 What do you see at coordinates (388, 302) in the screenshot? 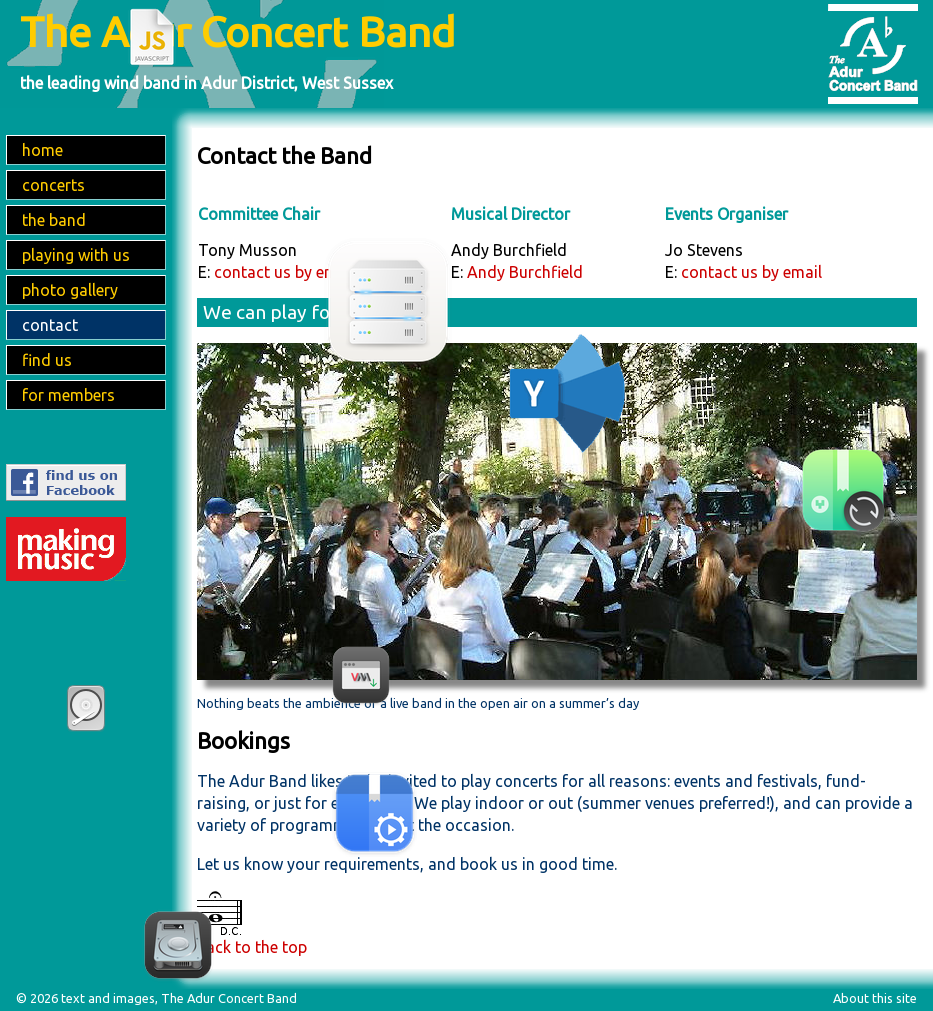
I see `open sequeler database management app` at bounding box center [388, 302].